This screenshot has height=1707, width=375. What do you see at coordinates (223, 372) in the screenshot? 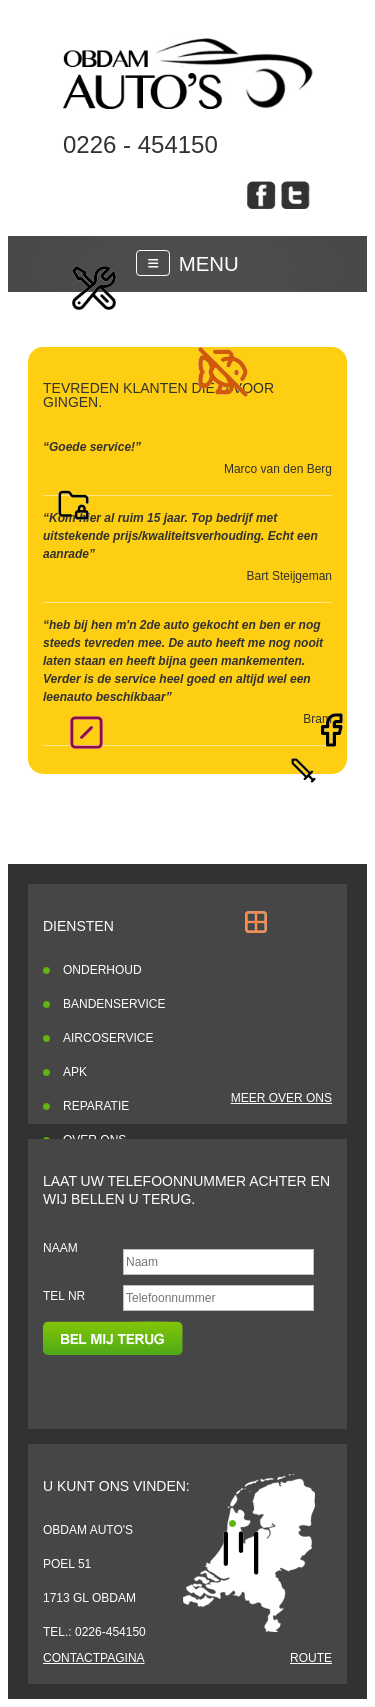
I see `indicates no fishing allowed` at bounding box center [223, 372].